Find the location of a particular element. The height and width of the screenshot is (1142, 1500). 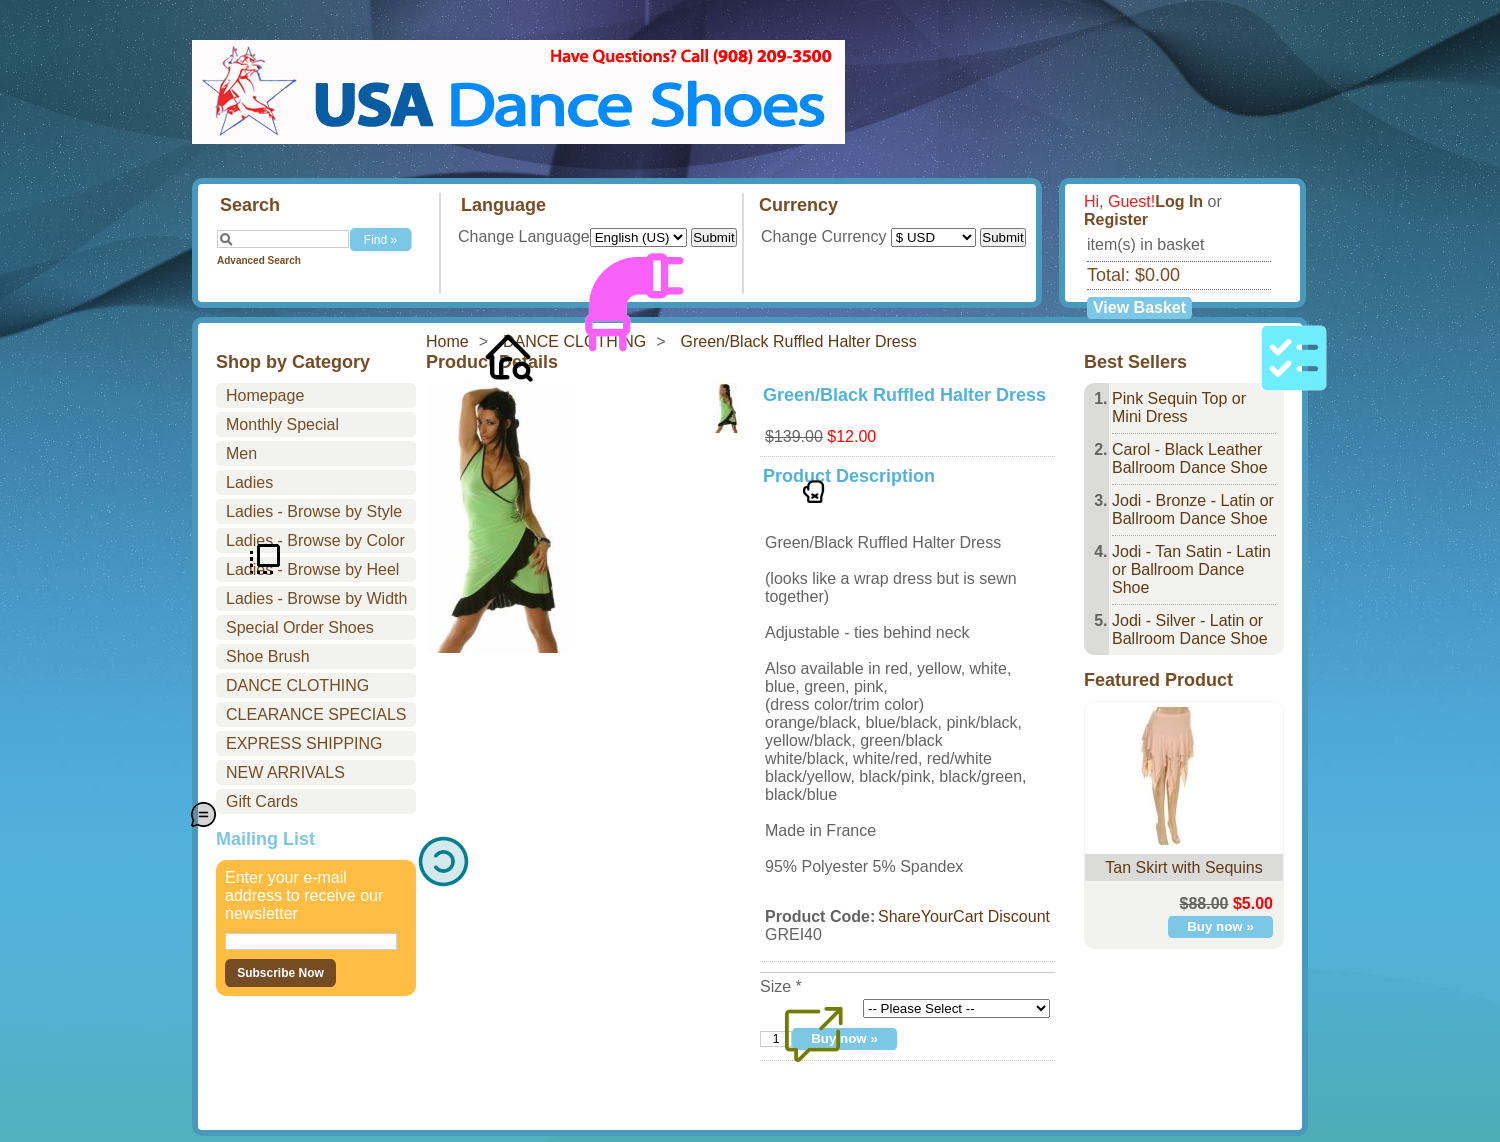

access boxing or combat sports content is located at coordinates (814, 492).